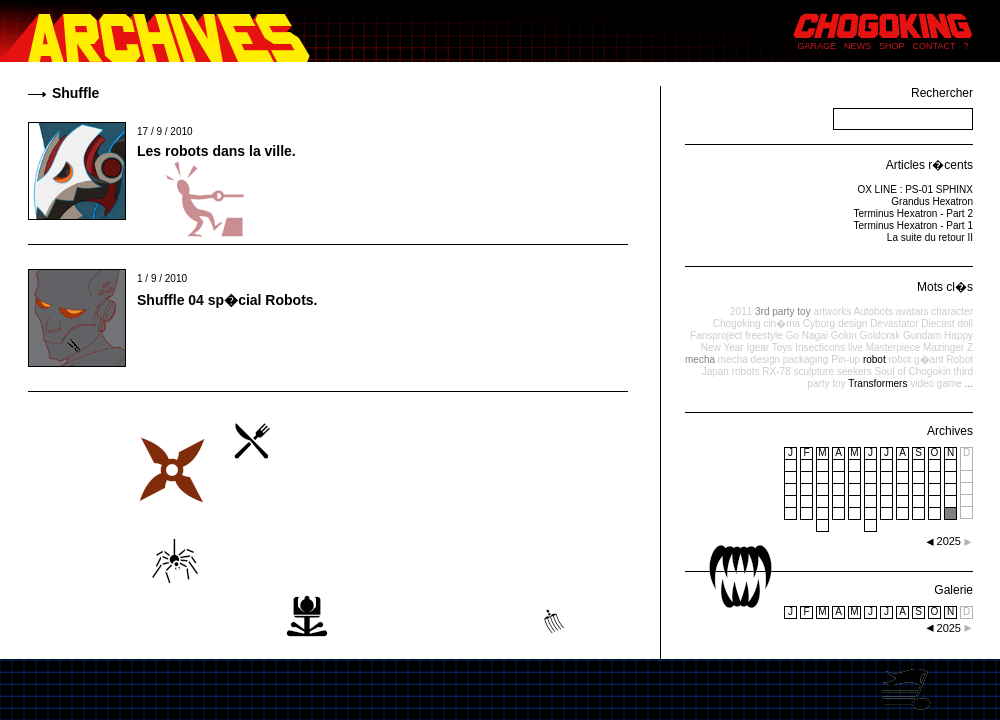 Image resolution: width=1000 pixels, height=720 pixels. I want to click on pin or clip an item for later reference, so click(73, 345).